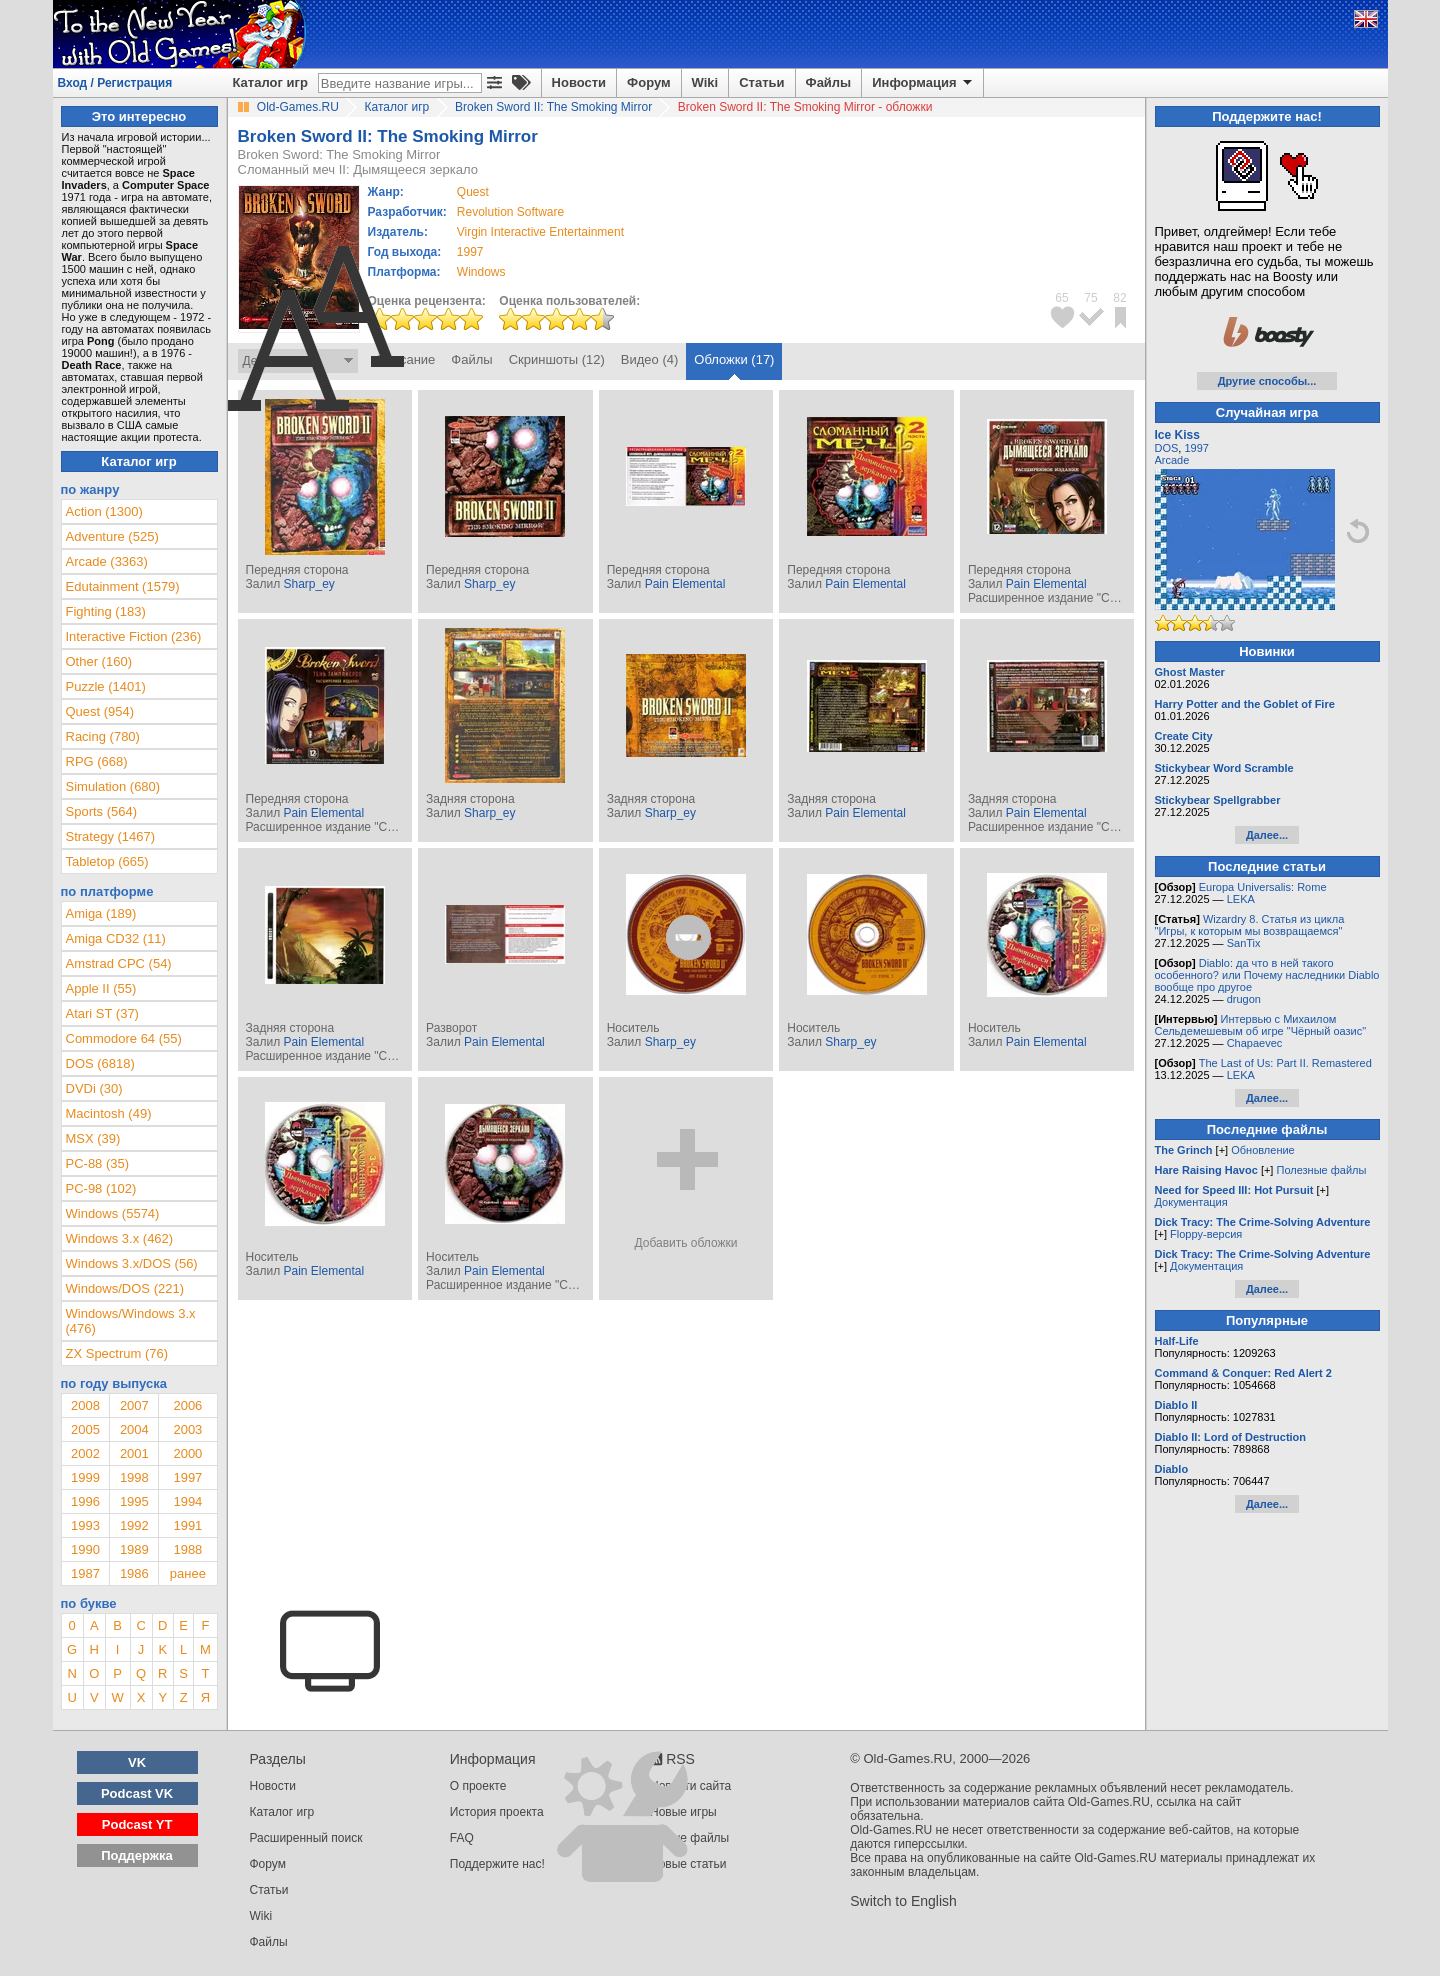 This screenshot has height=1976, width=1440. What do you see at coordinates (622, 1816) in the screenshot?
I see `access miscellaneous settings or preferences` at bounding box center [622, 1816].